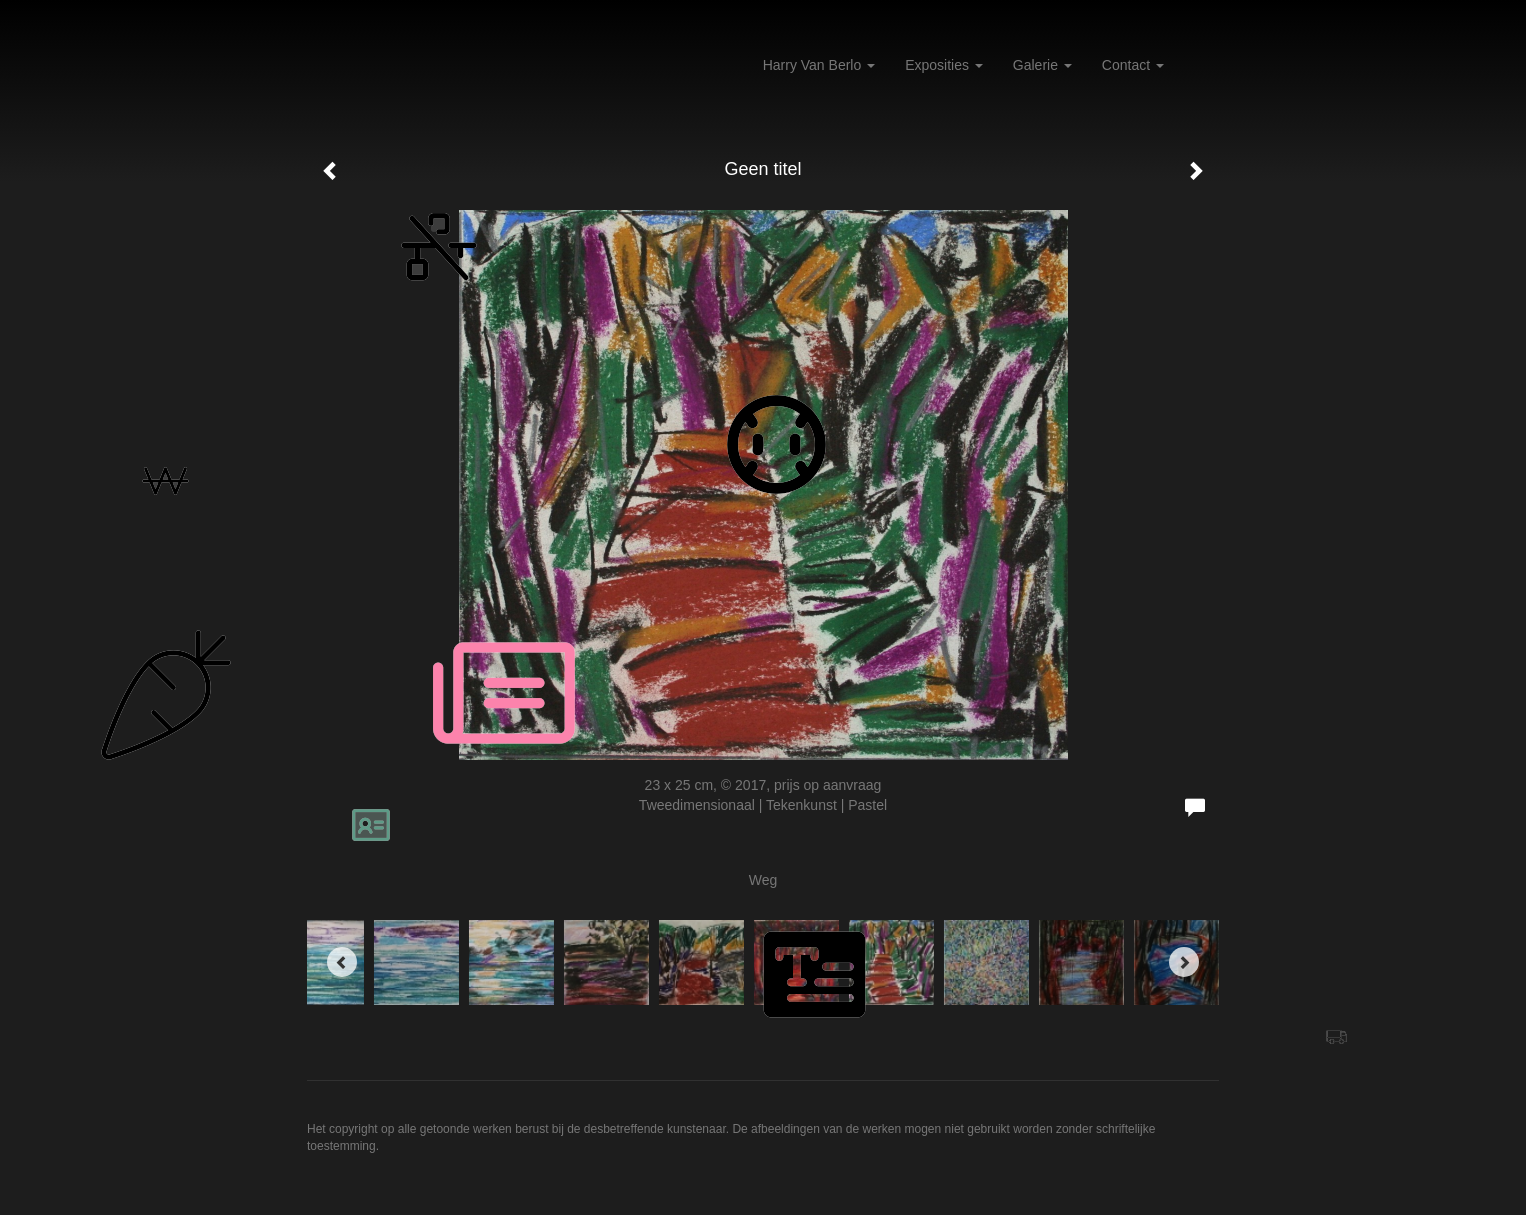 This screenshot has height=1215, width=1526. Describe the element at coordinates (163, 697) in the screenshot. I see `browse vegetable or produce category` at that location.